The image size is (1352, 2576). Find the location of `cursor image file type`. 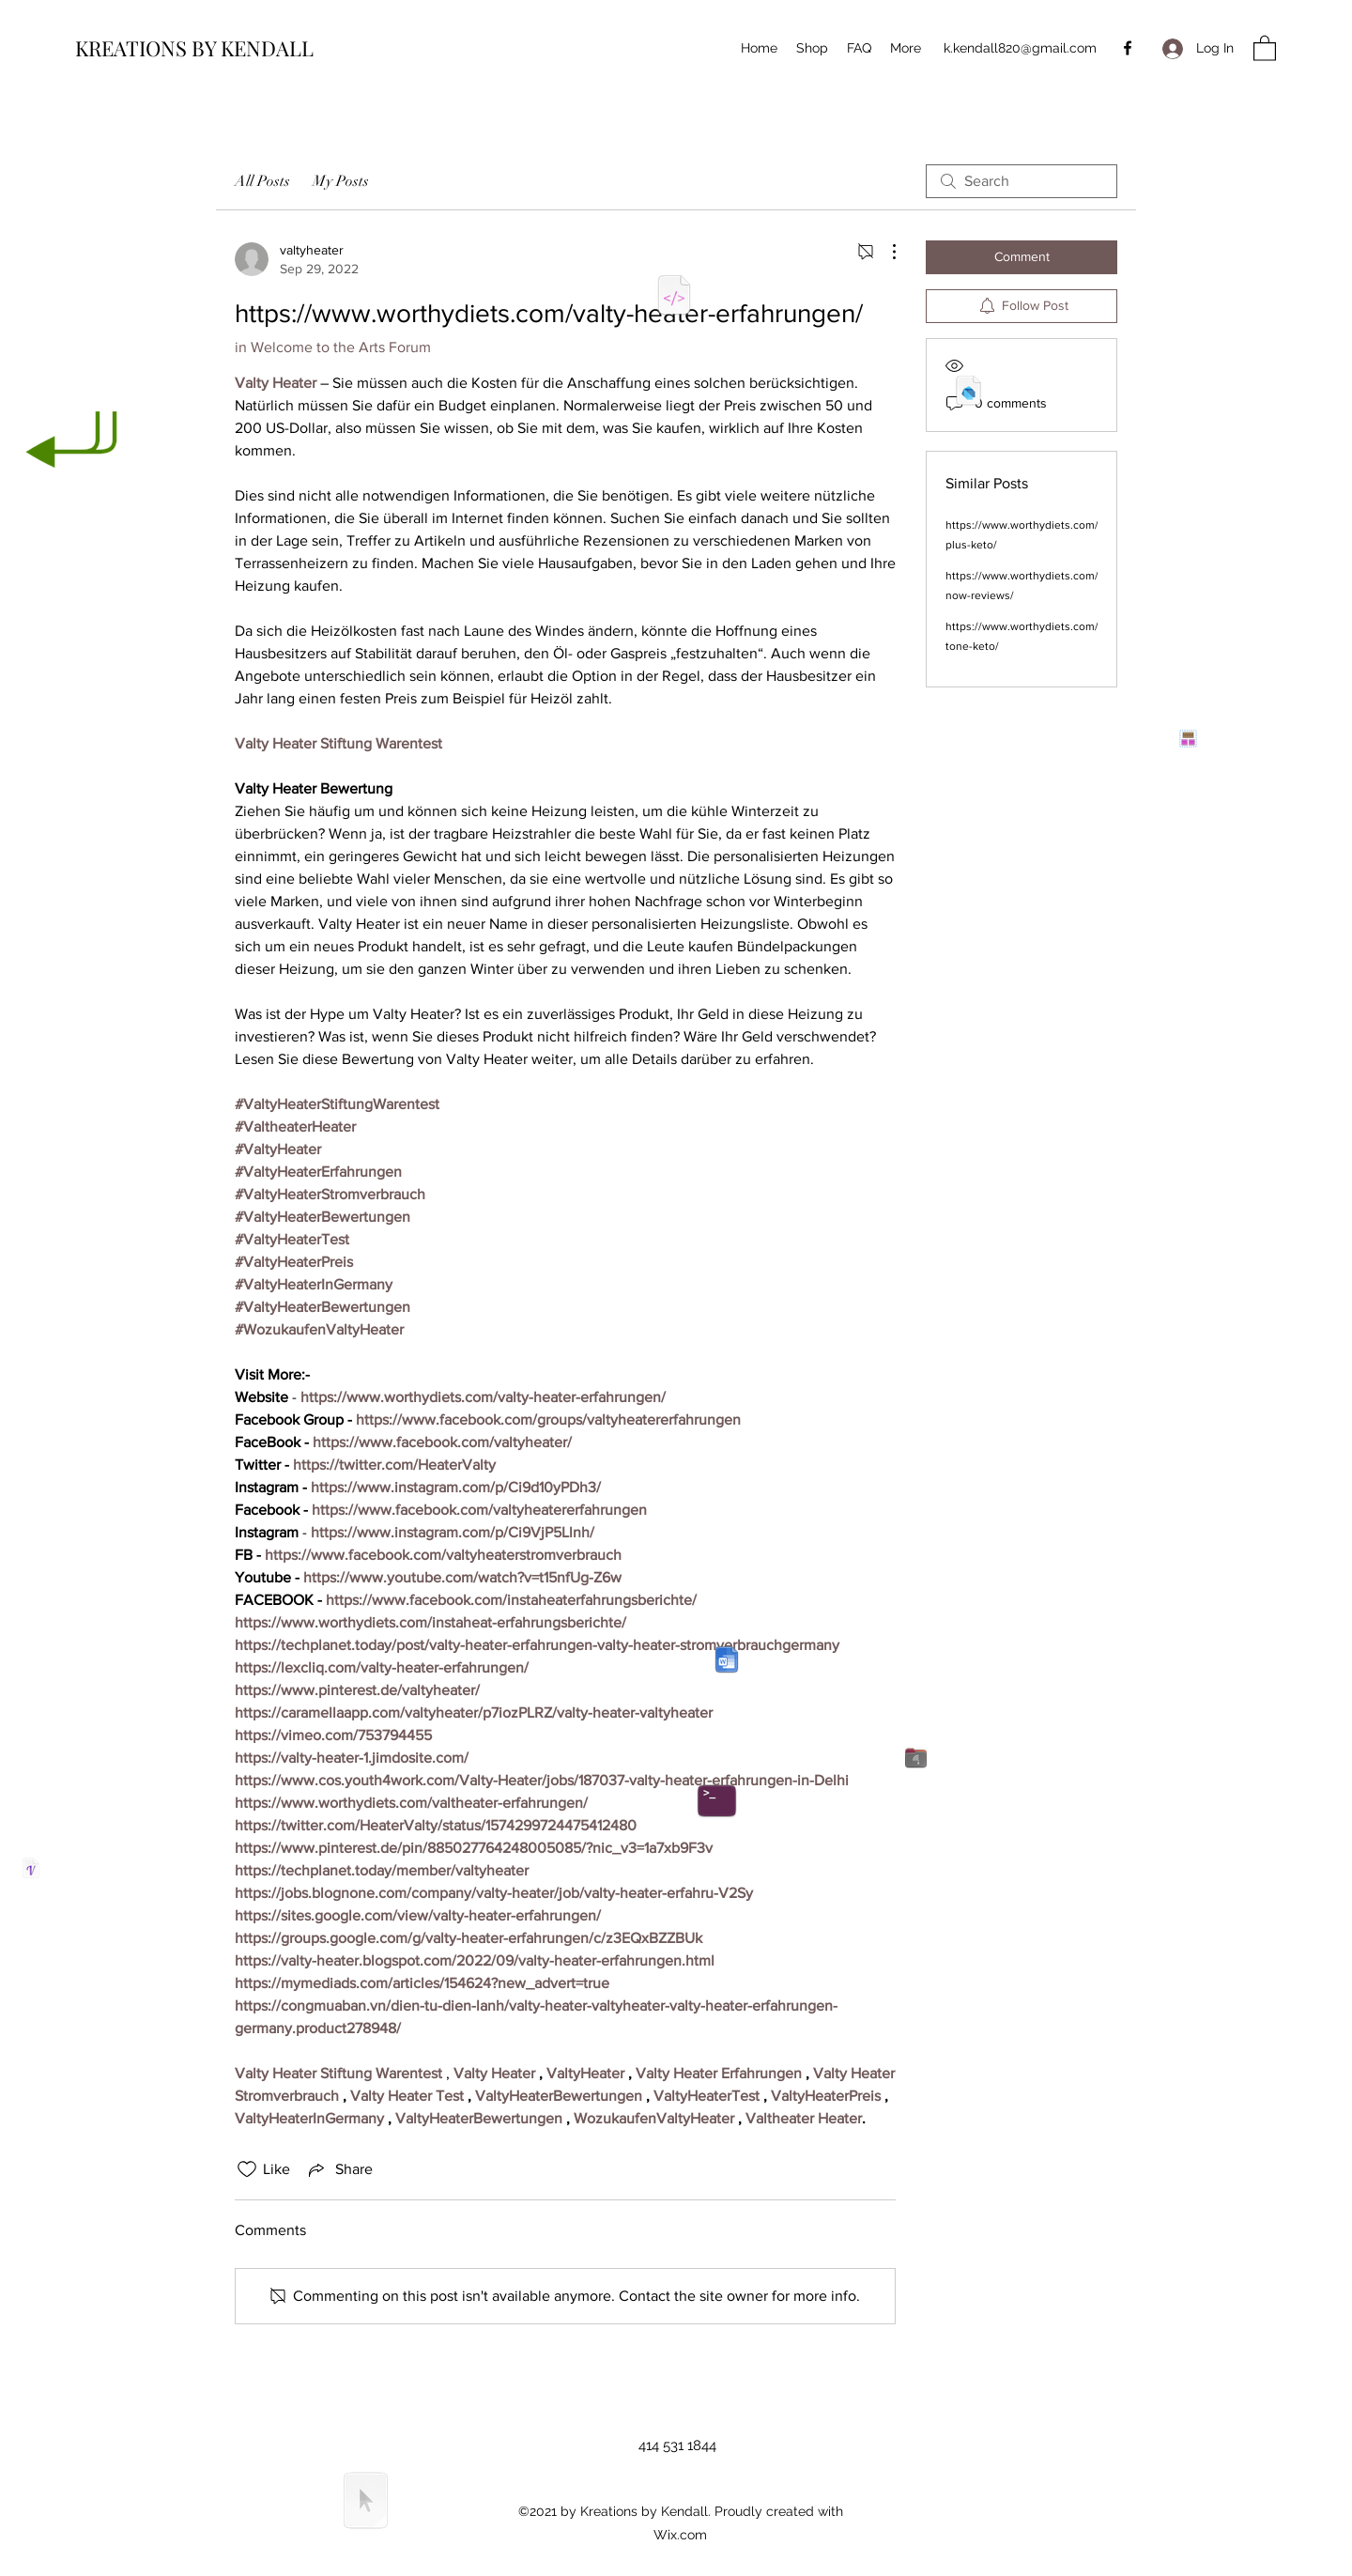

cursor image file type is located at coordinates (365, 2500).